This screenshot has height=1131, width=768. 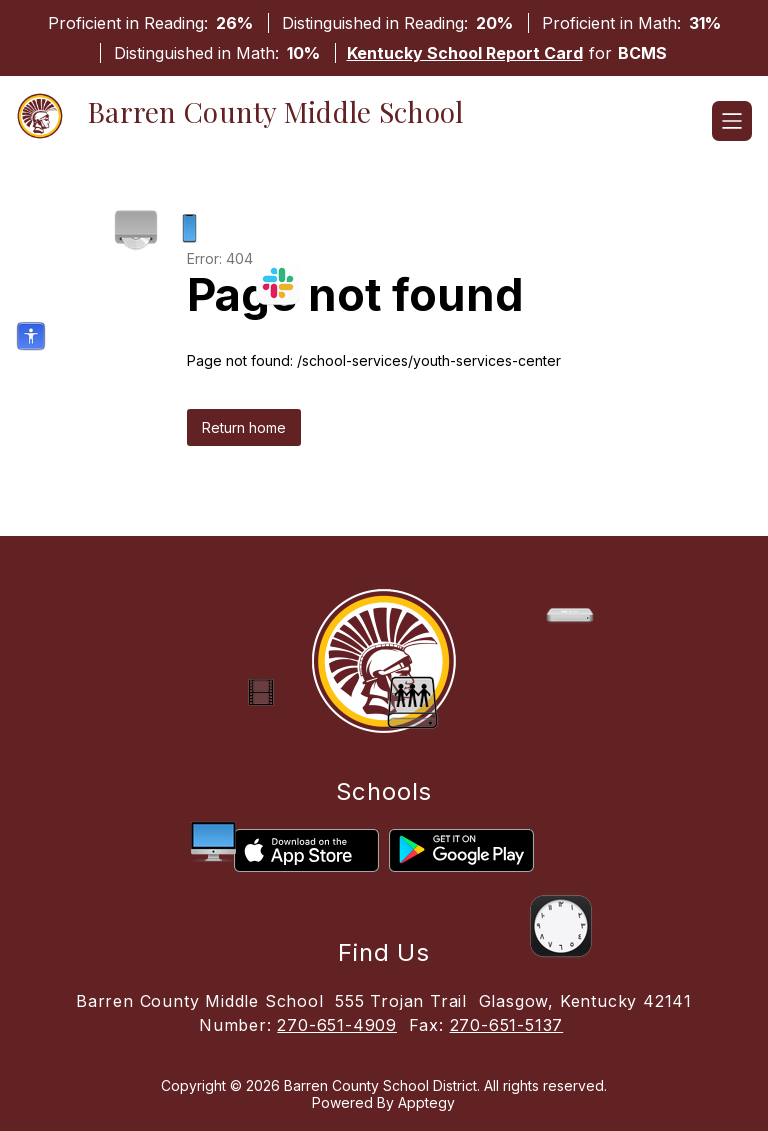 I want to click on open Slack, so click(x=278, y=283).